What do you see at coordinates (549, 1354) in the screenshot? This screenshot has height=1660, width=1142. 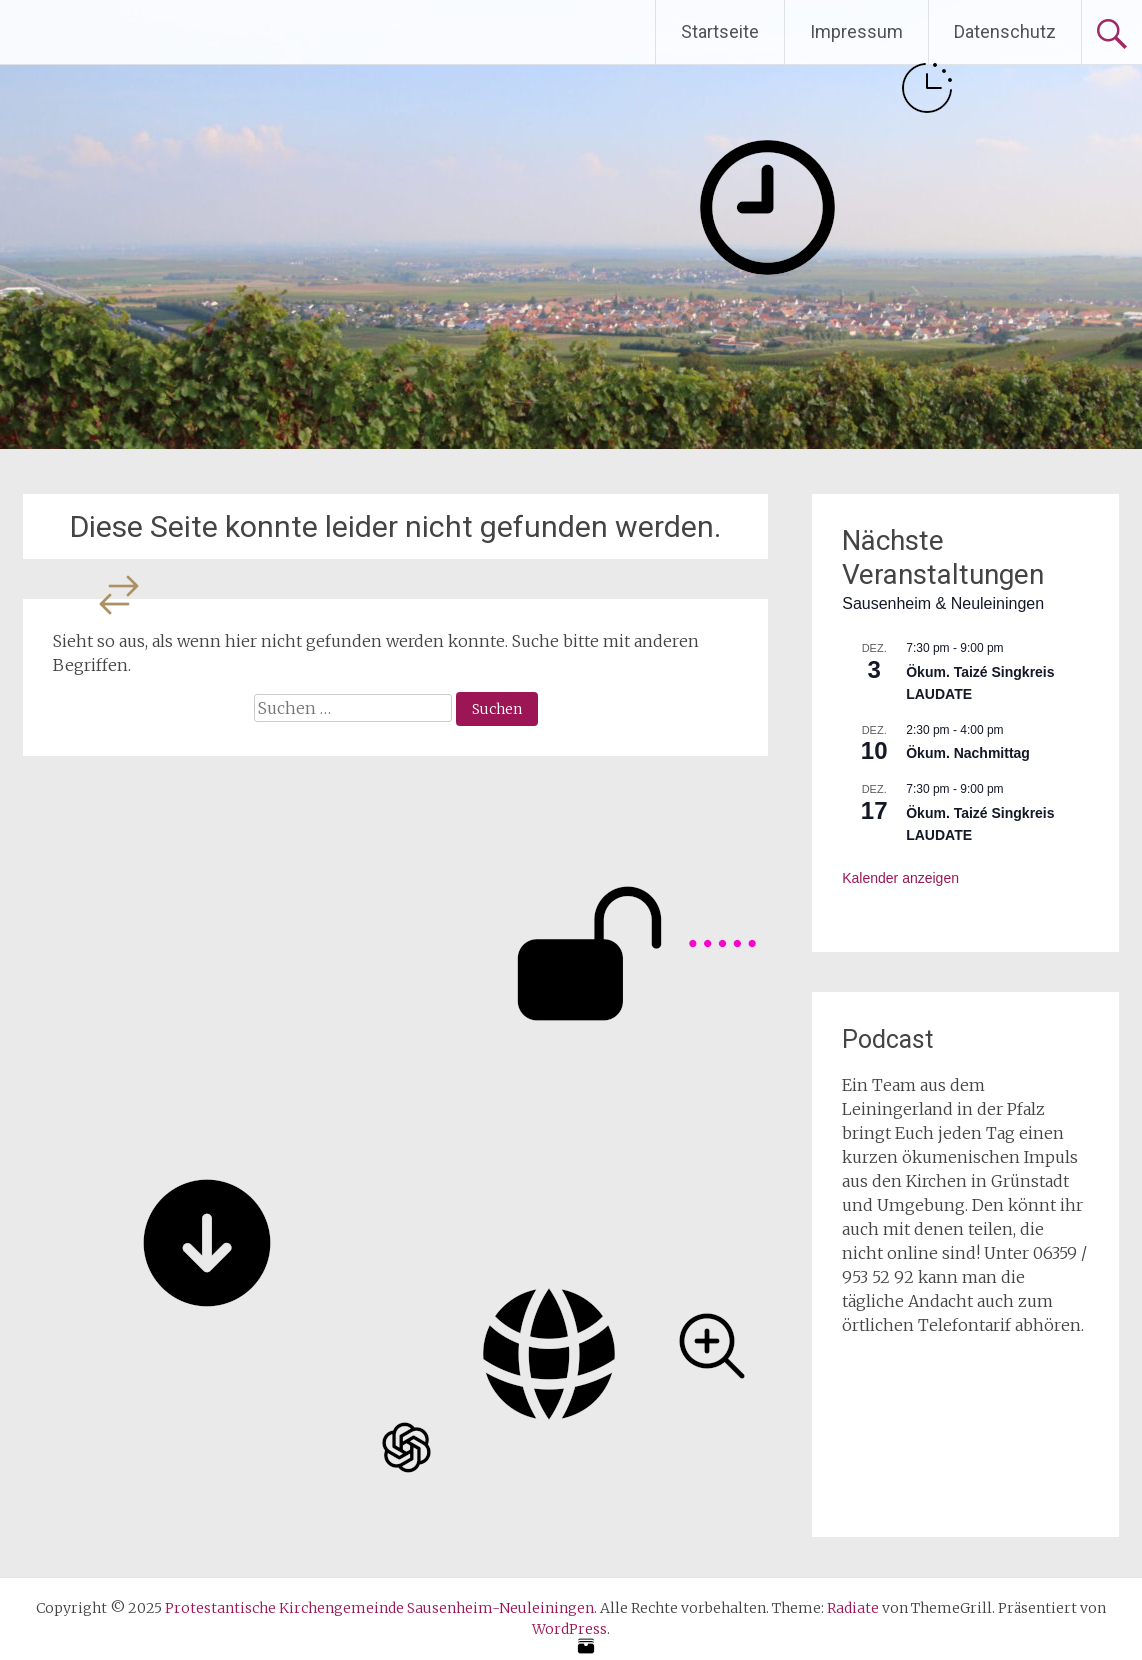 I see `access global or international settings` at bounding box center [549, 1354].